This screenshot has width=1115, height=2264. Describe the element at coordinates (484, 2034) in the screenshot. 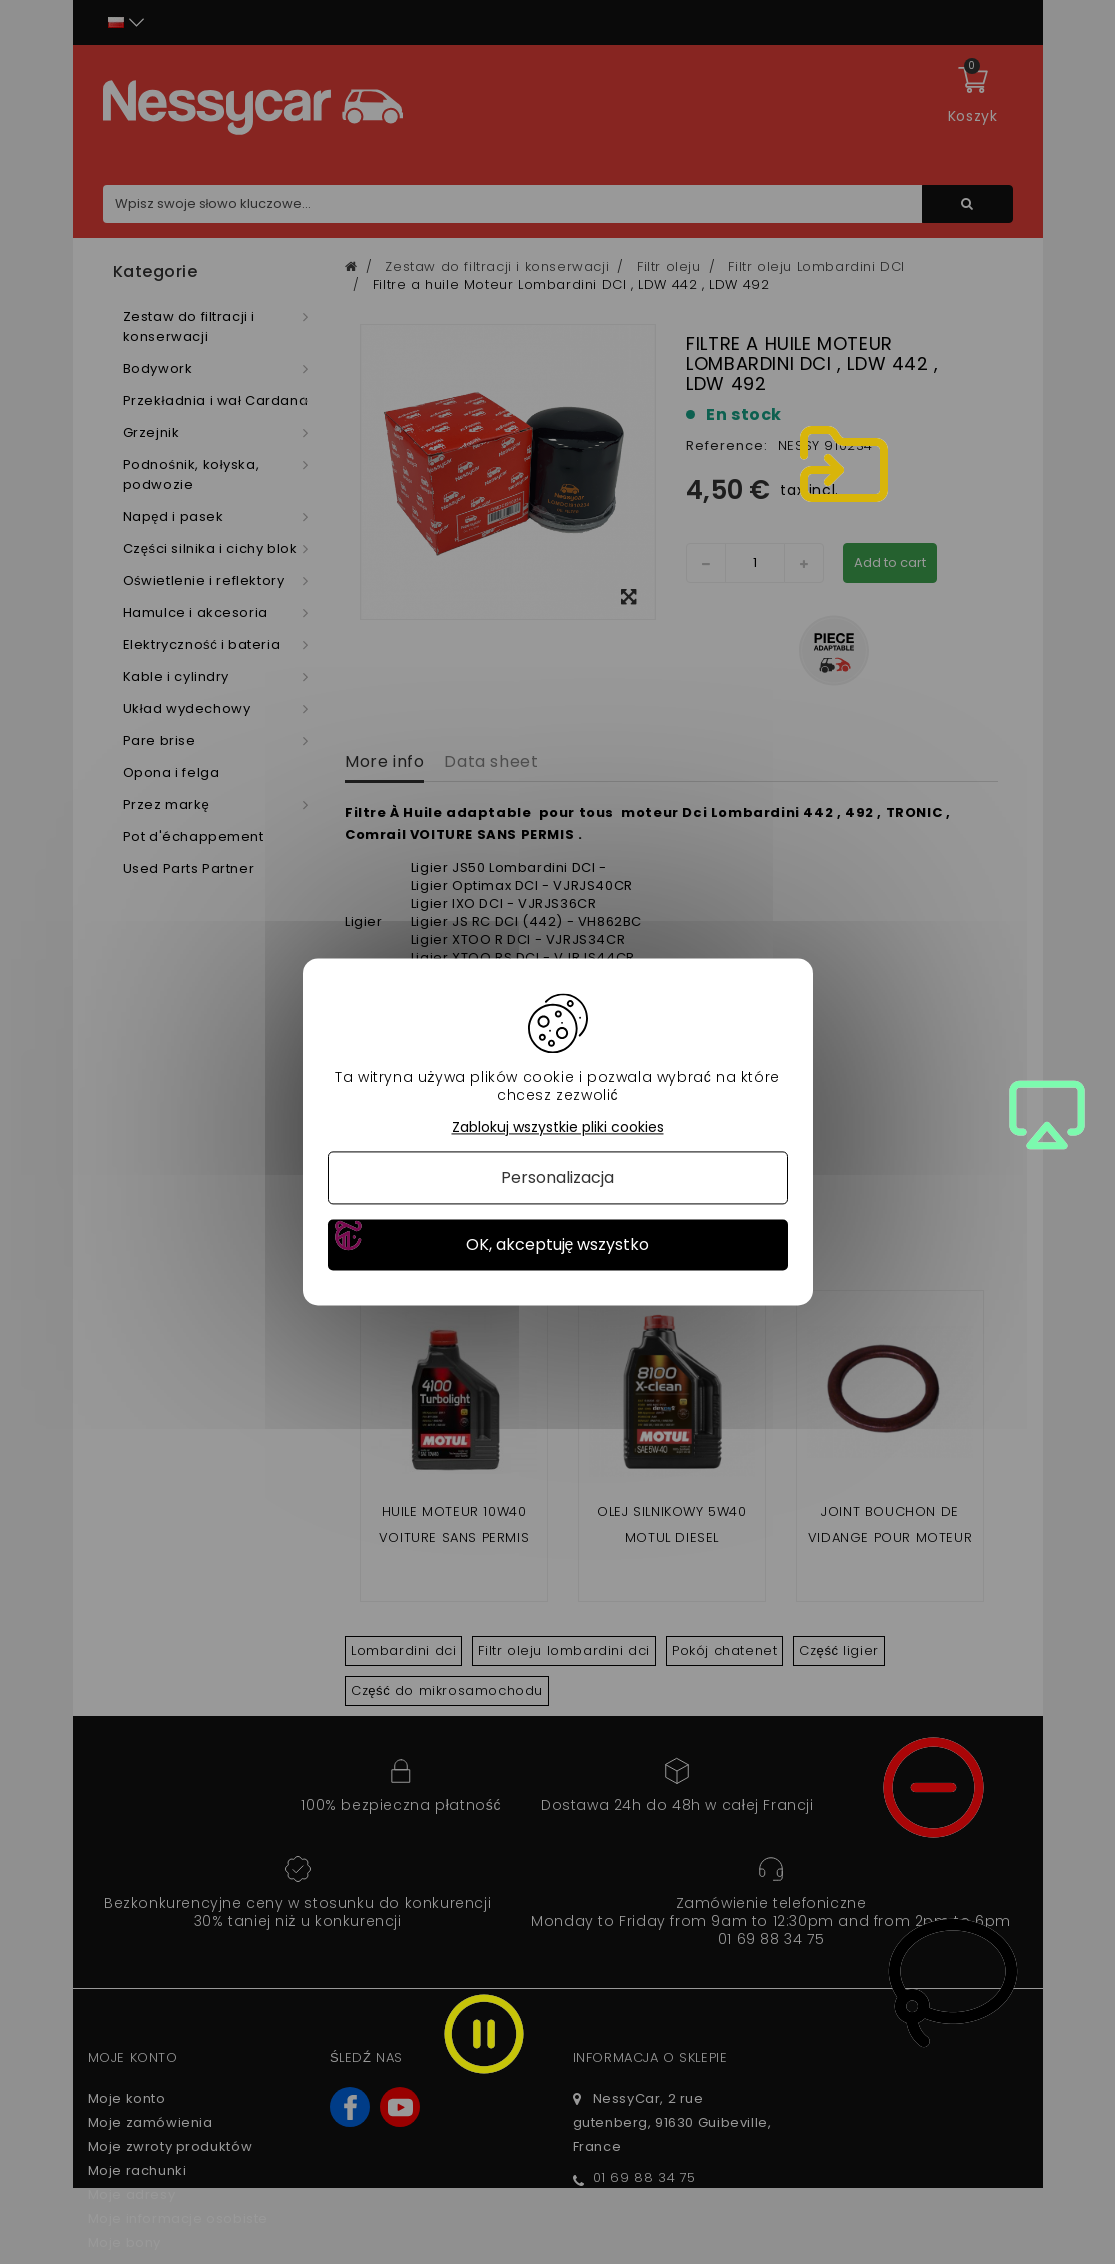

I see `pause media playback` at that location.